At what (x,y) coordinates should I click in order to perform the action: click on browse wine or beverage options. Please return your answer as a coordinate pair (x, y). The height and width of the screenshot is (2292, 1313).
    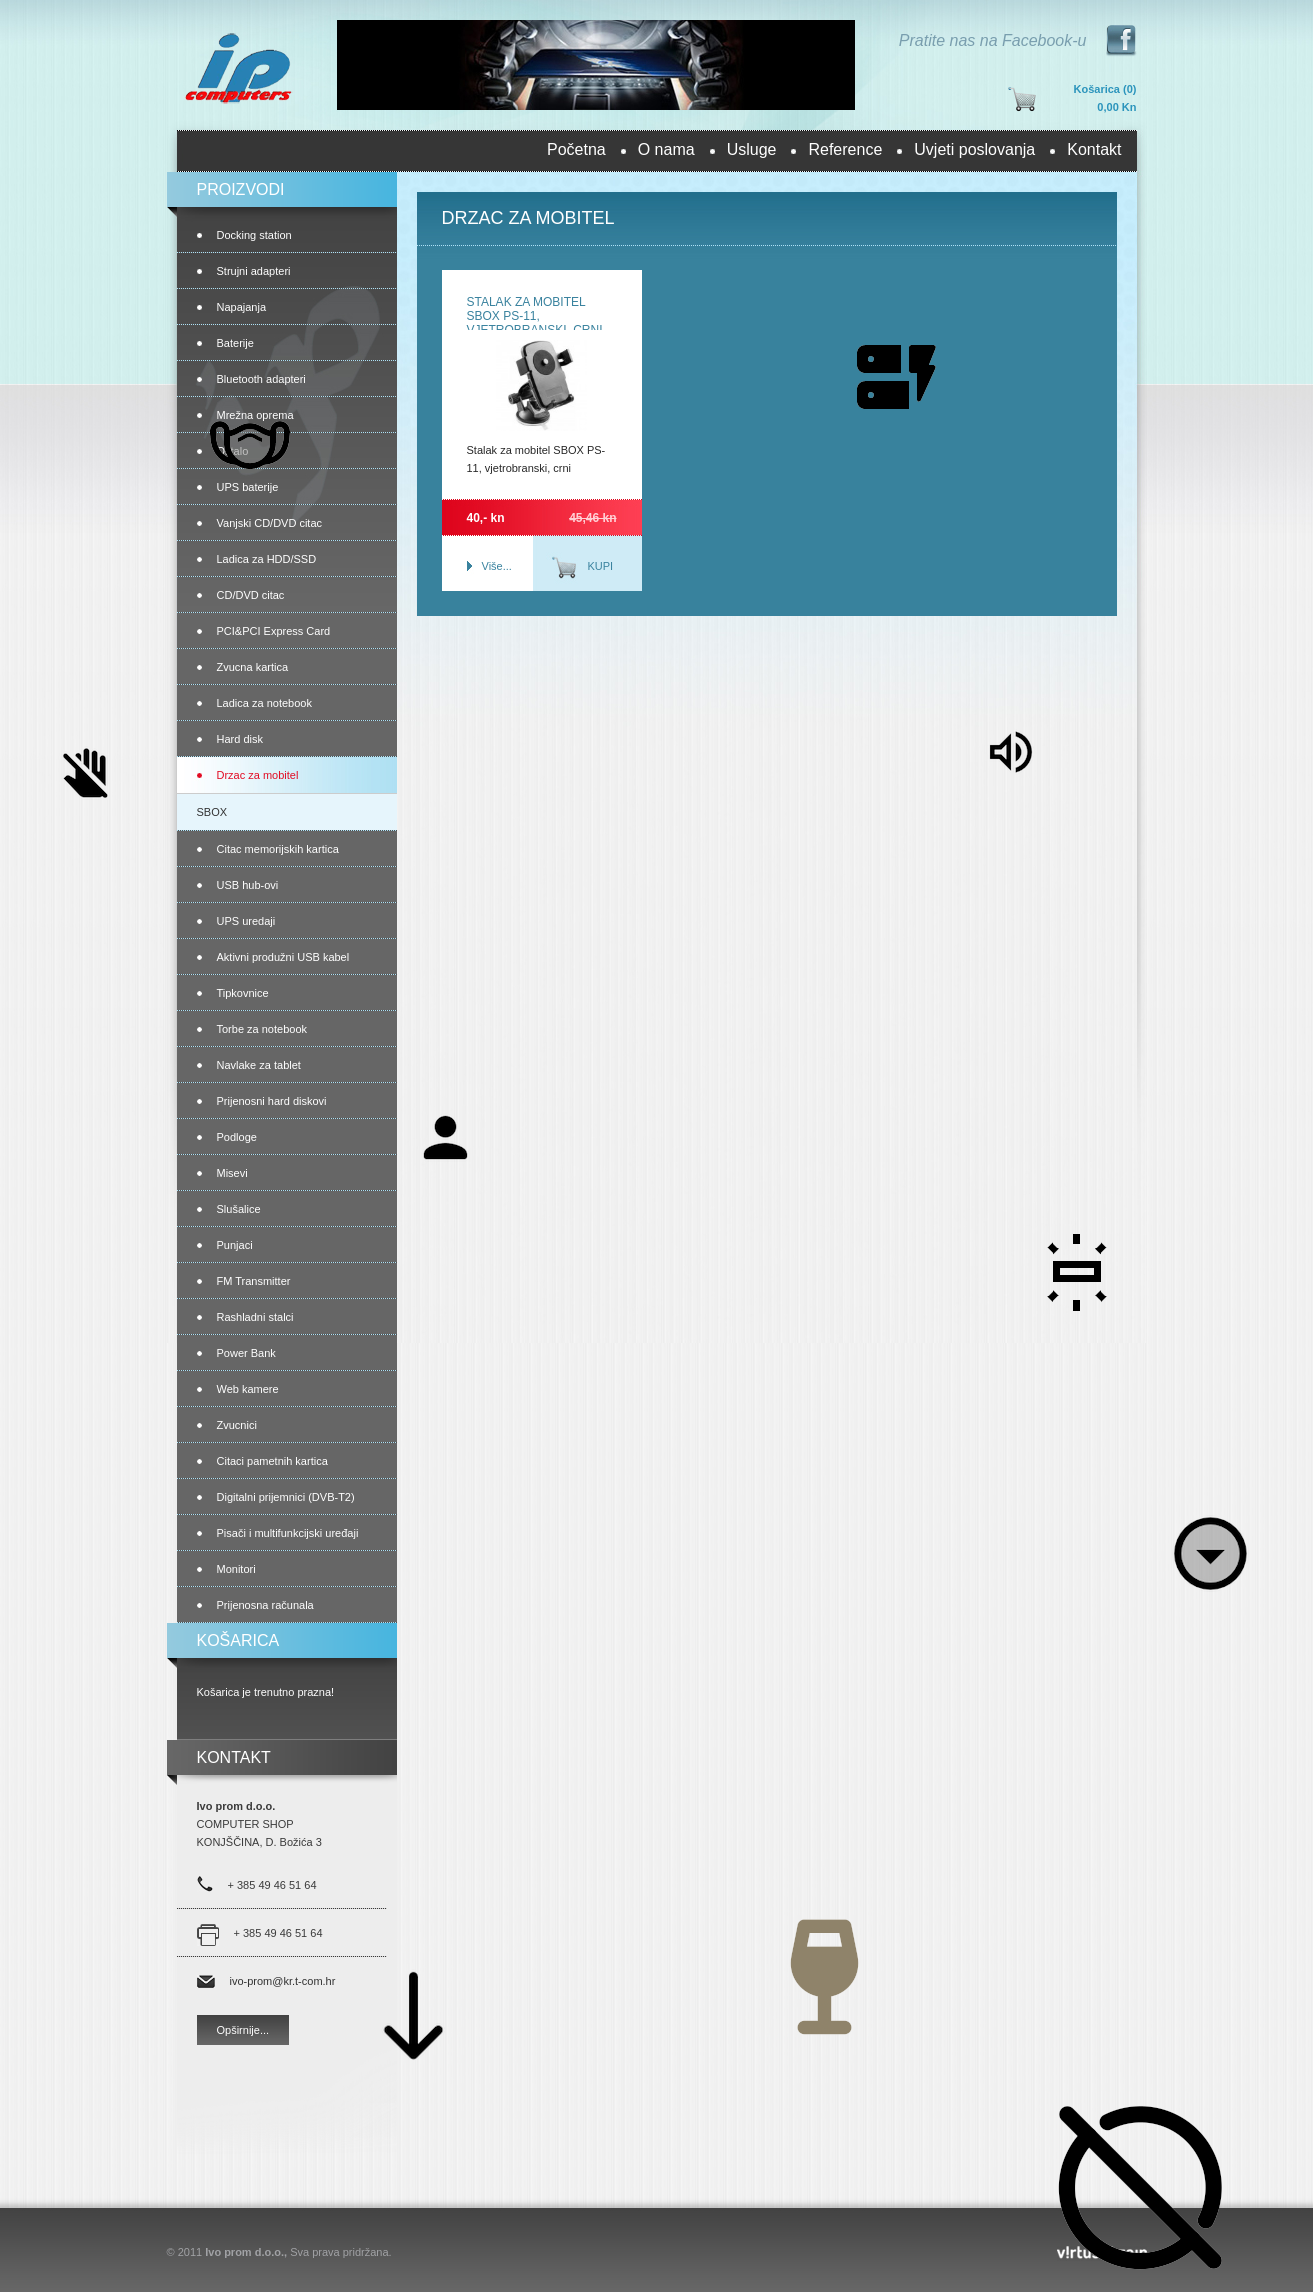
    Looking at the image, I should click on (824, 1973).